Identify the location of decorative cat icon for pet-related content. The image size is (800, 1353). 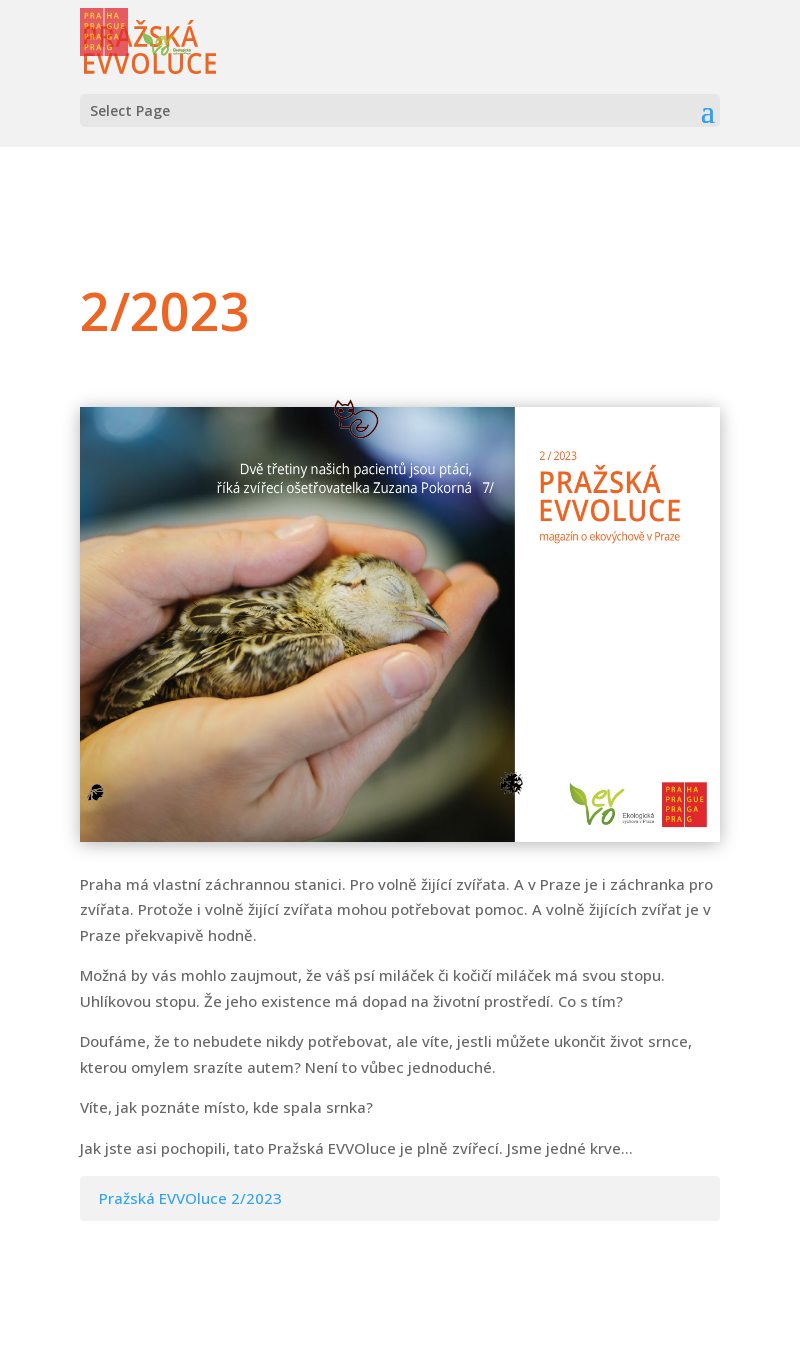
(356, 418).